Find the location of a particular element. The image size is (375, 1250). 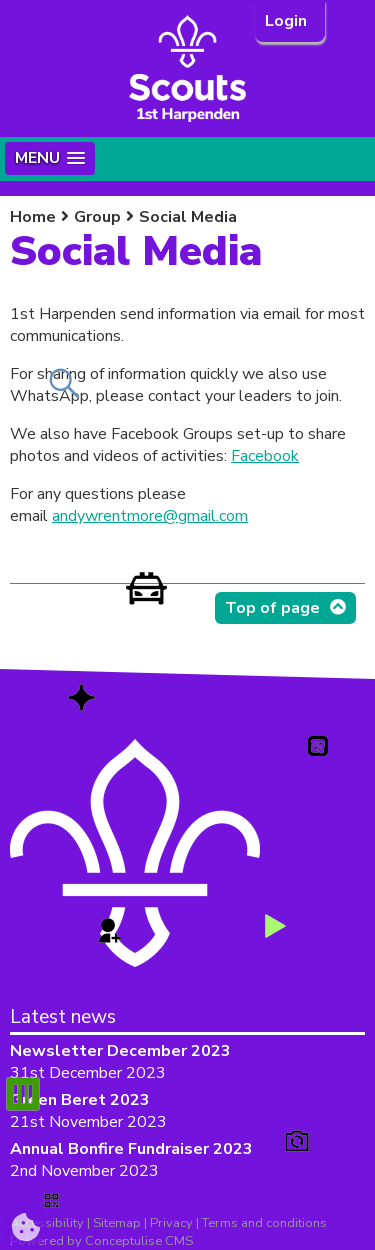

play media or start playback is located at coordinates (274, 926).